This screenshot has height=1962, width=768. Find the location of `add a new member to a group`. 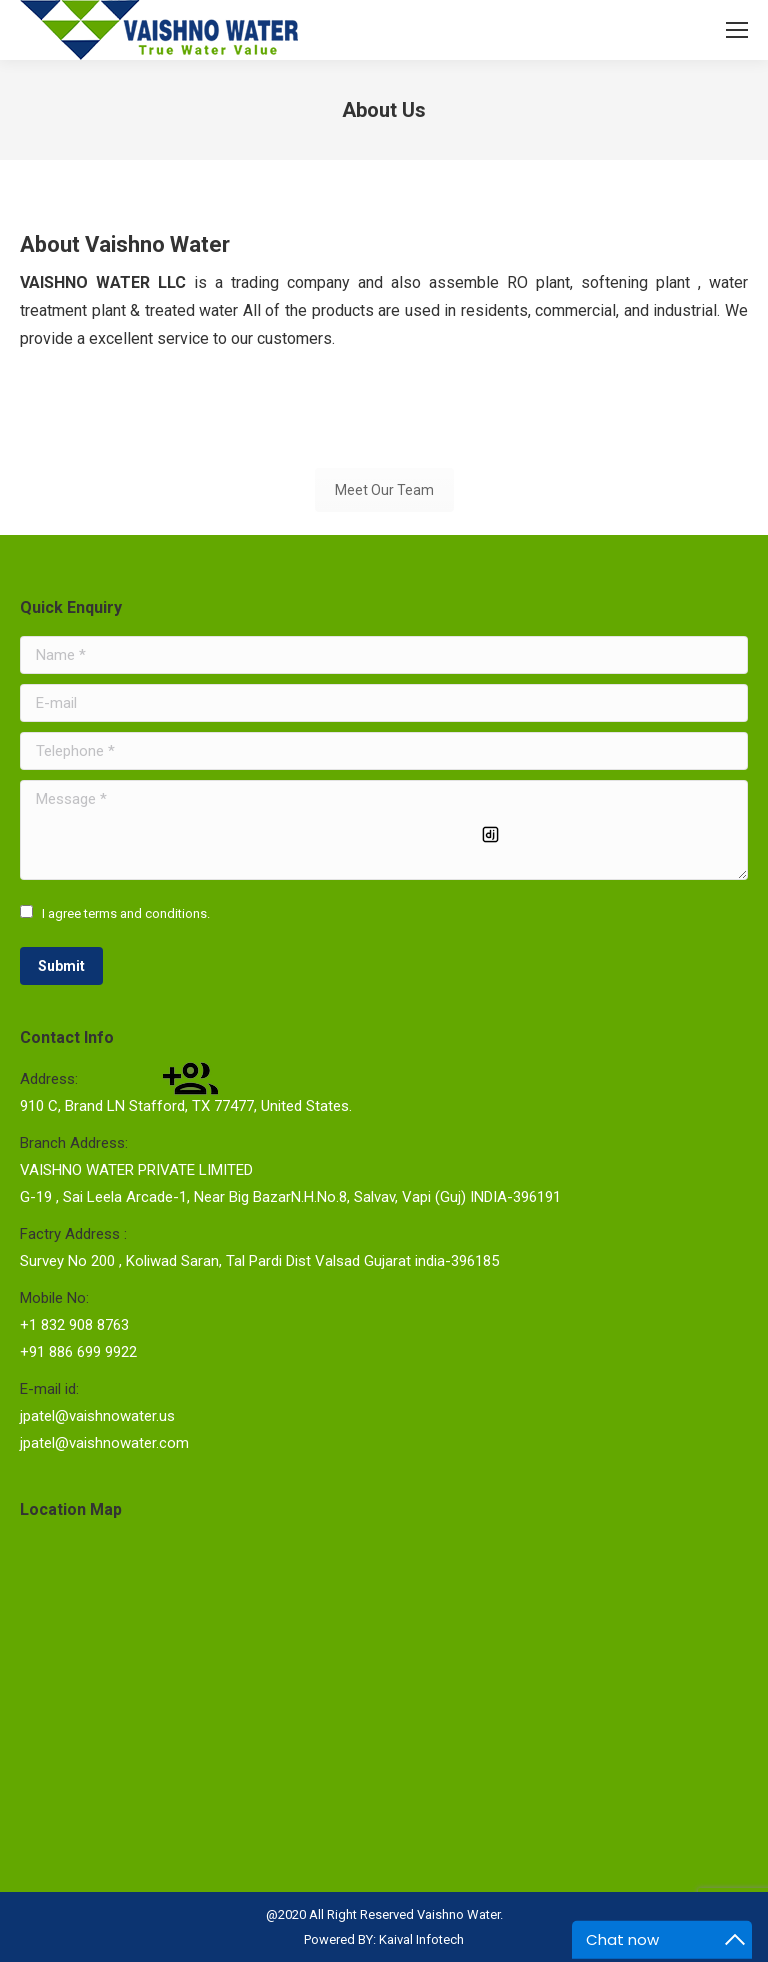

add a new member to a group is located at coordinates (190, 1078).